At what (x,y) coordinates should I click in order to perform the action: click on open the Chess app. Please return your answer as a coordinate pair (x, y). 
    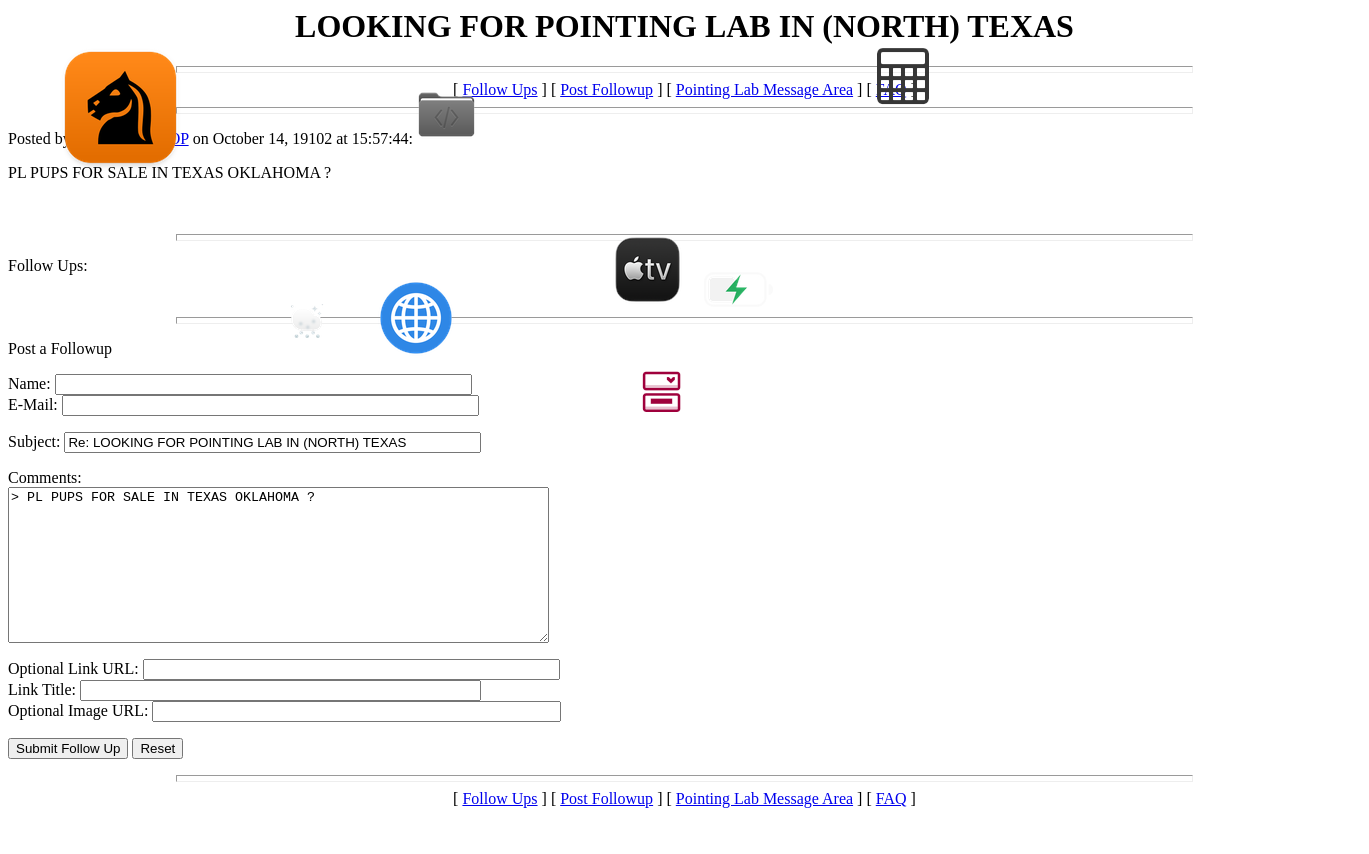
    Looking at the image, I should click on (120, 107).